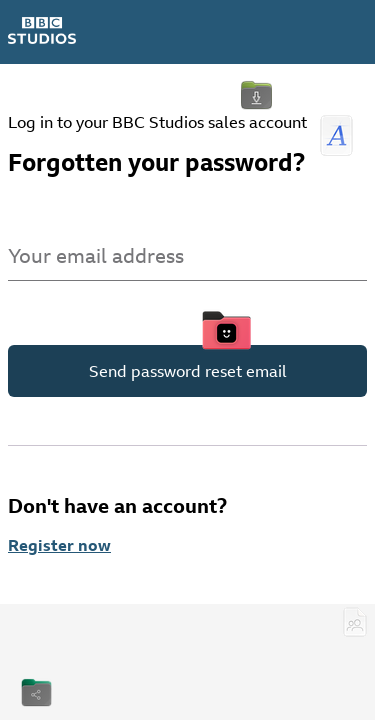 The height and width of the screenshot is (720, 375). Describe the element at coordinates (336, 135) in the screenshot. I see `open a font file` at that location.